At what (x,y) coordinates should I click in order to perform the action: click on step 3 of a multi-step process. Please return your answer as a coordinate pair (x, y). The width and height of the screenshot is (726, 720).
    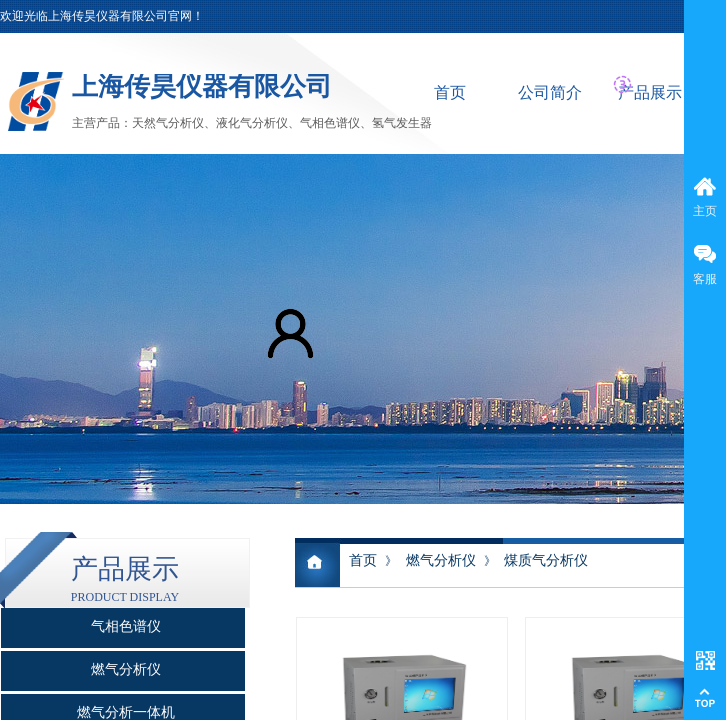
    Looking at the image, I should click on (622, 84).